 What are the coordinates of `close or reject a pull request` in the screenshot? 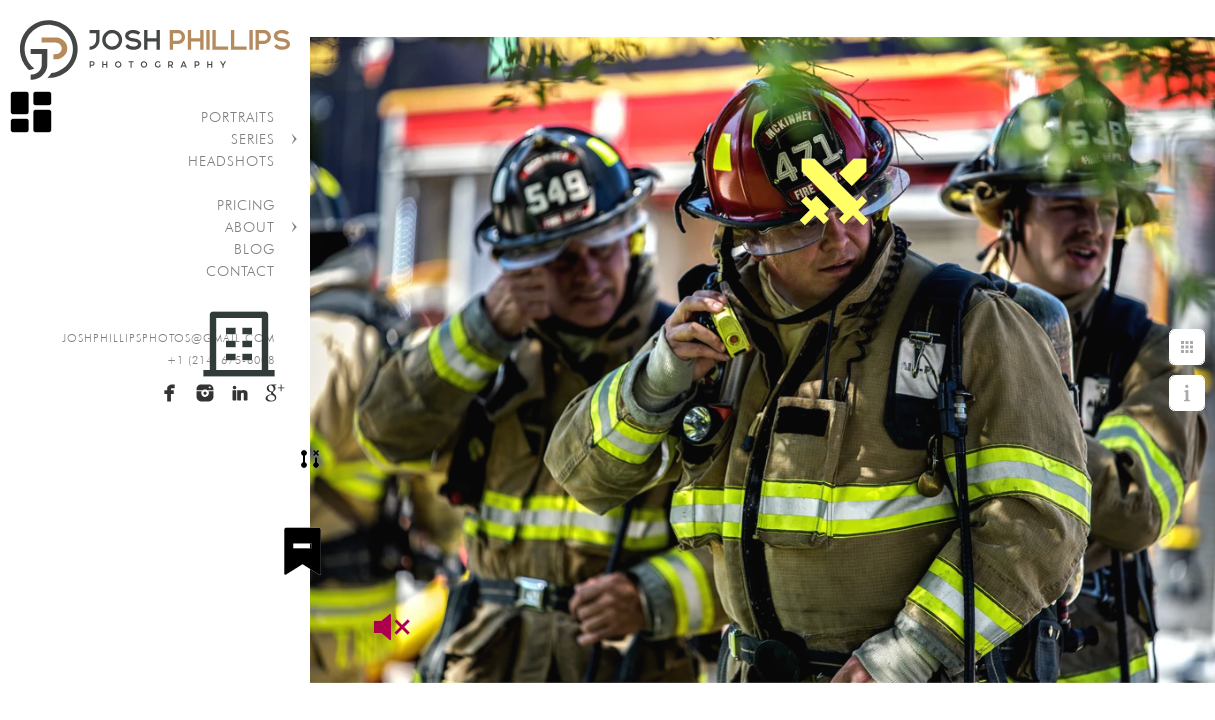 It's located at (310, 459).